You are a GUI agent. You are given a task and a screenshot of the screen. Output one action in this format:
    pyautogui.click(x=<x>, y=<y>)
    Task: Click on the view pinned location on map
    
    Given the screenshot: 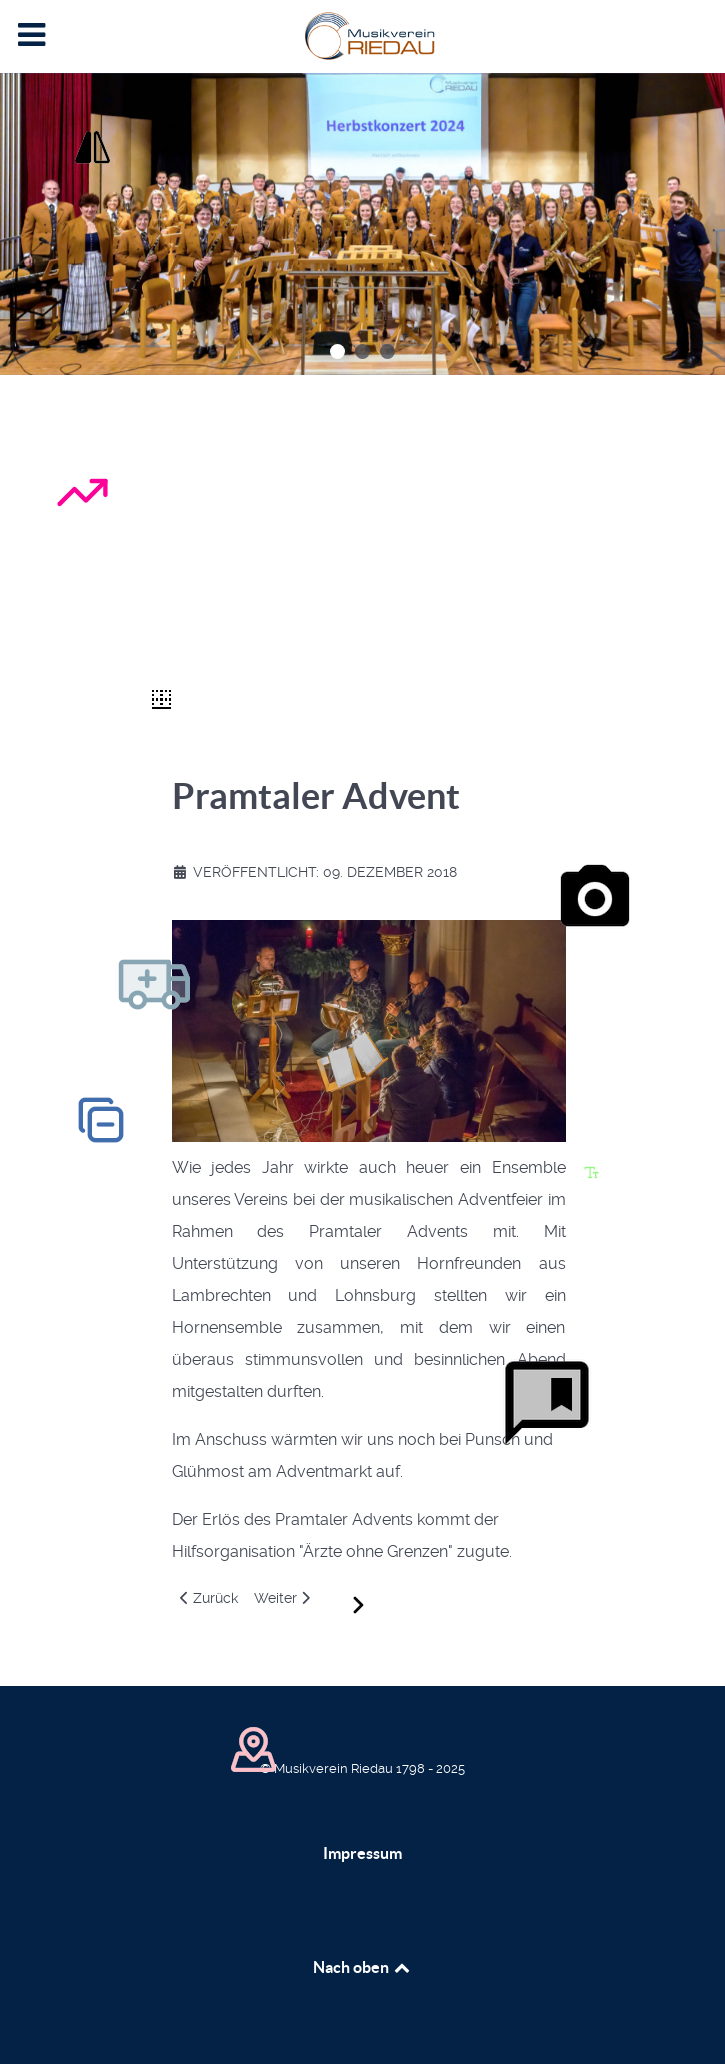 What is the action you would take?
    pyautogui.click(x=253, y=1749)
    